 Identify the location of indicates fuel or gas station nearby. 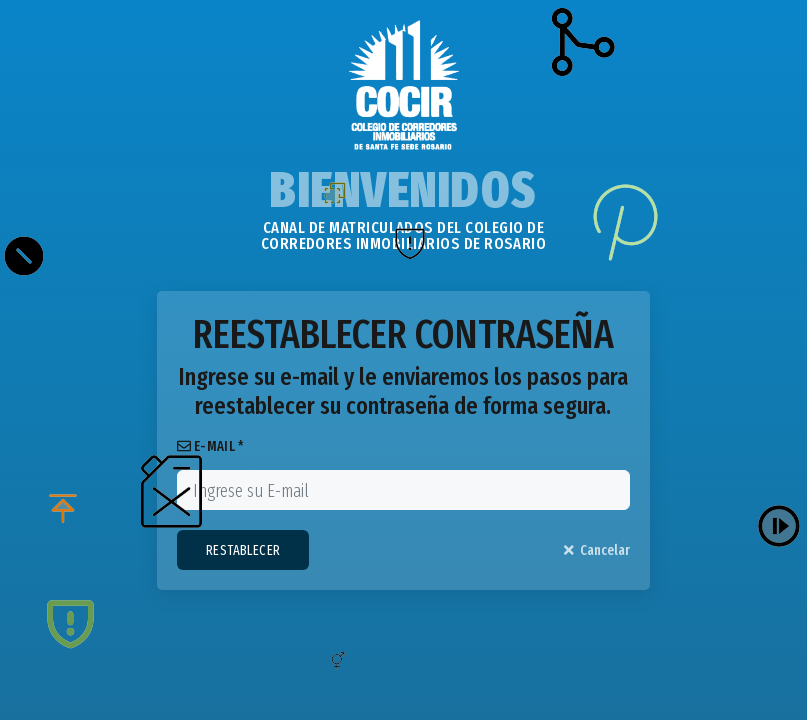
(171, 491).